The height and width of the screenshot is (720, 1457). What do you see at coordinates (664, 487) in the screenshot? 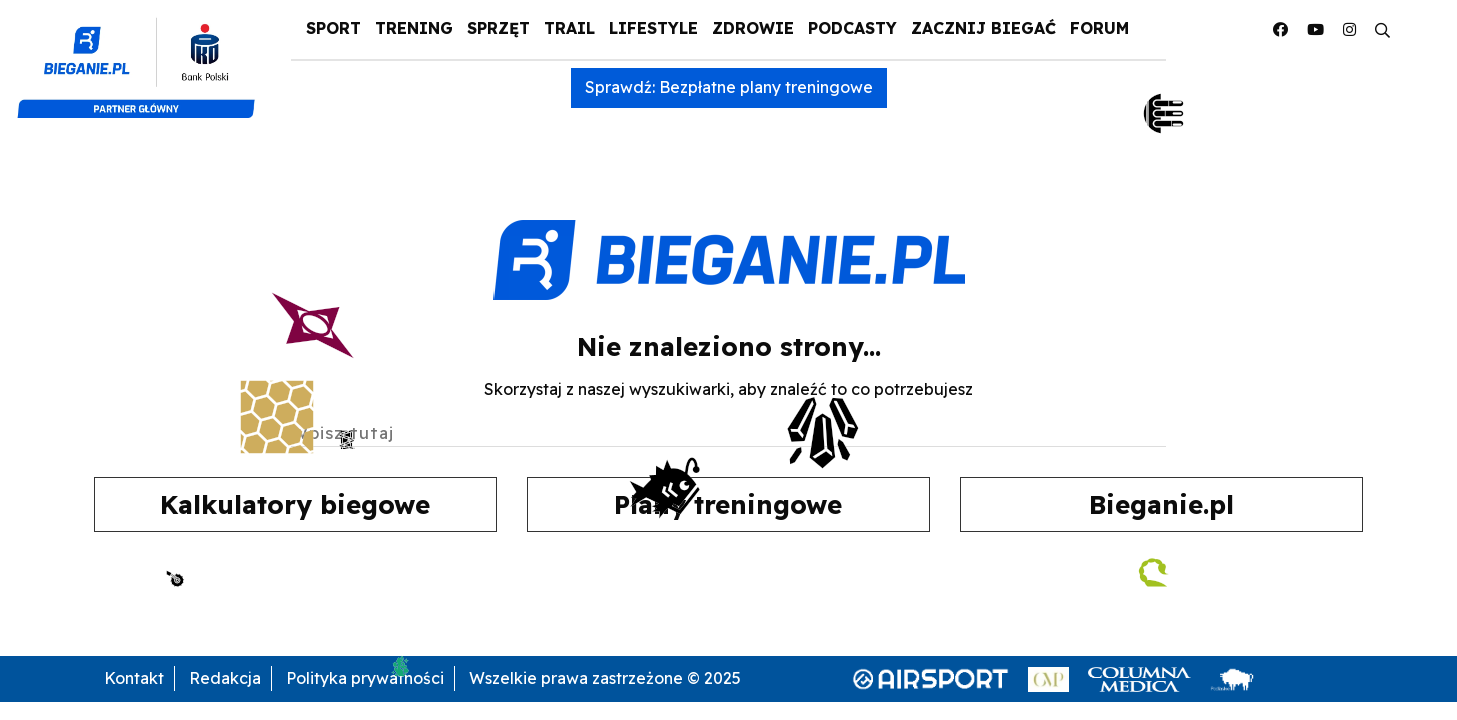
I see `deep sea or ocean-themed game element` at bounding box center [664, 487].